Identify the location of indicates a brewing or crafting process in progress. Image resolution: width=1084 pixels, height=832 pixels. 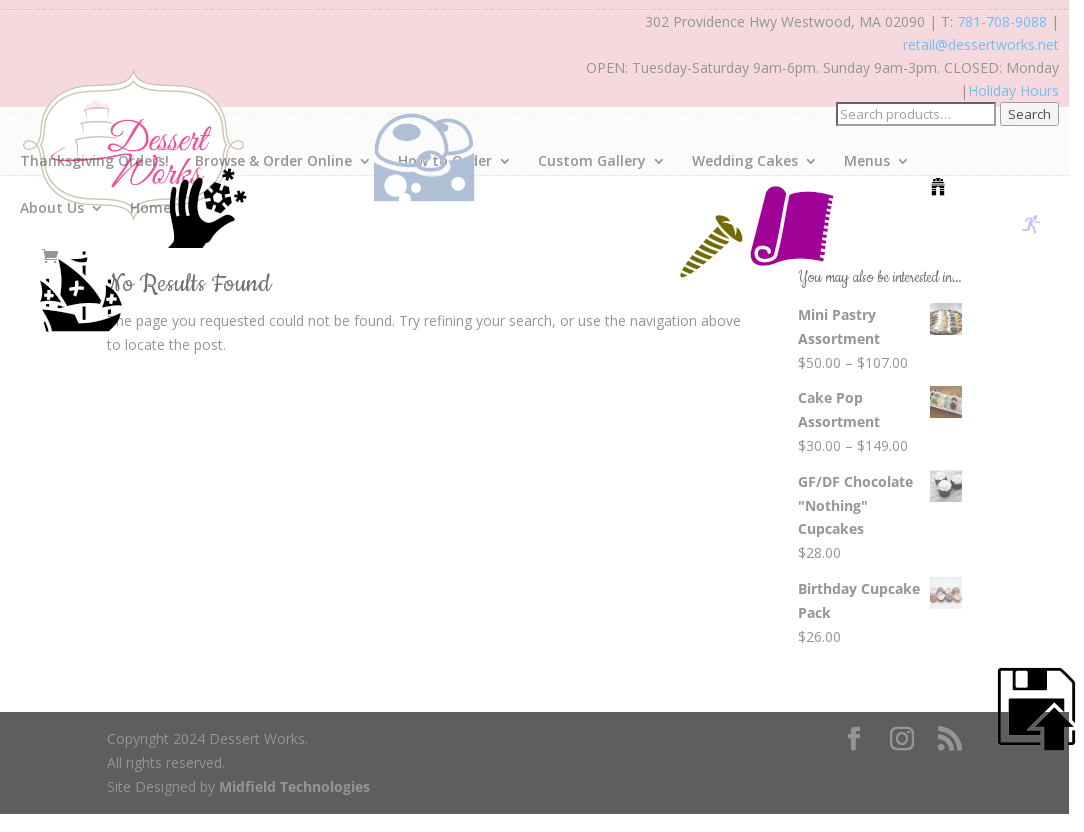
(424, 151).